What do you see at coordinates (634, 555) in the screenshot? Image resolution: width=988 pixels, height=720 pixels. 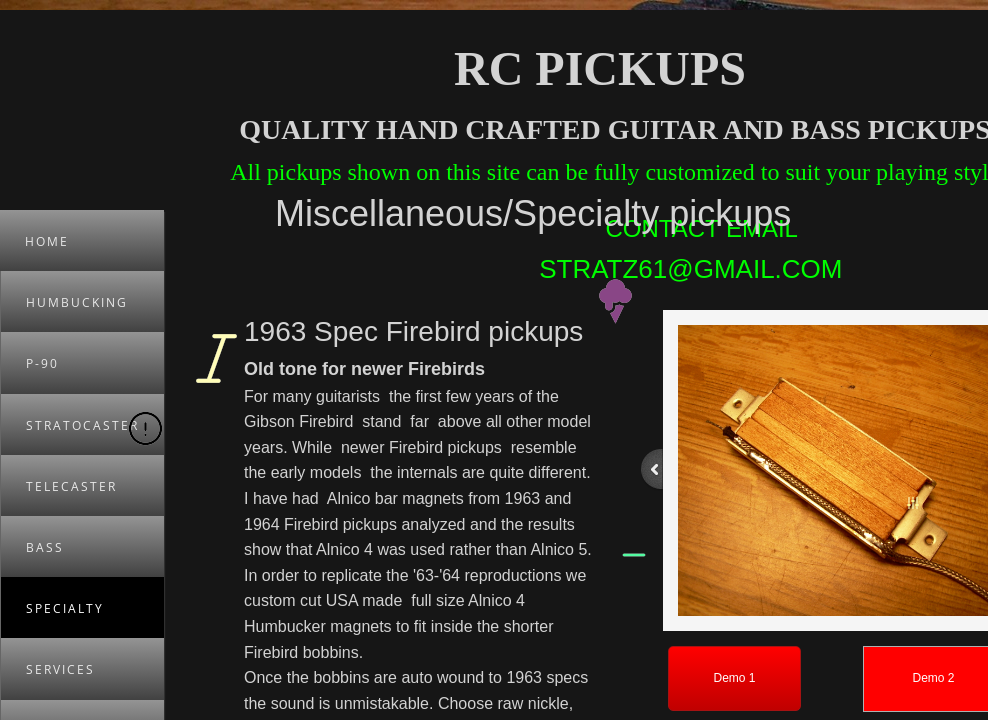 I see `decrease quantity or value` at bounding box center [634, 555].